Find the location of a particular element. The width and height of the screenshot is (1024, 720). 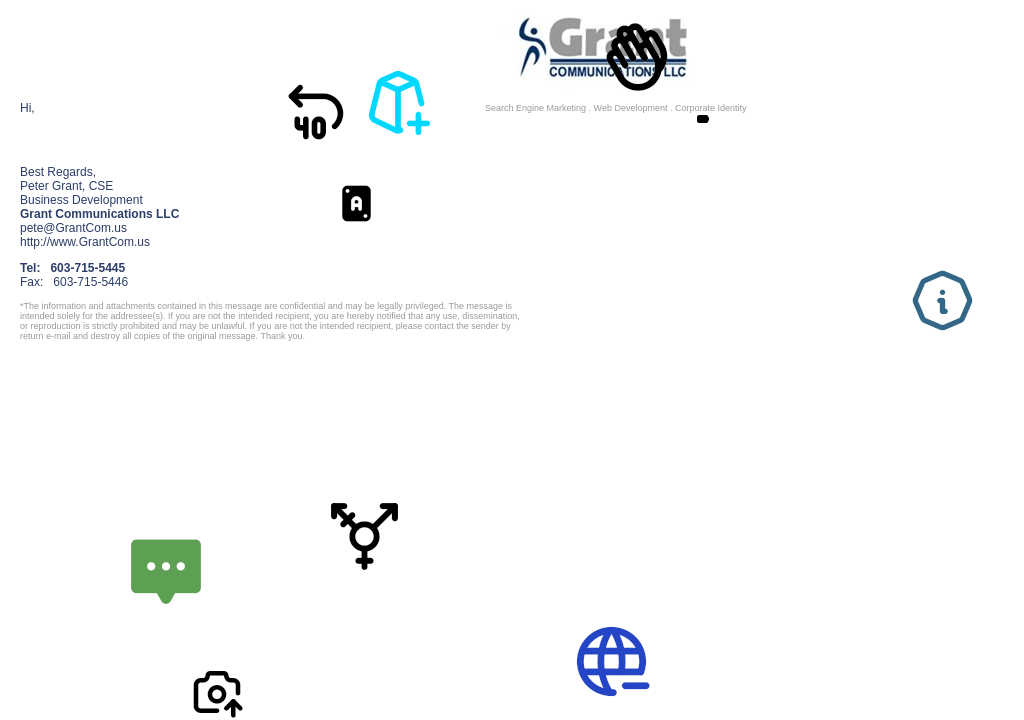

rewind media 40 seconds is located at coordinates (314, 113).